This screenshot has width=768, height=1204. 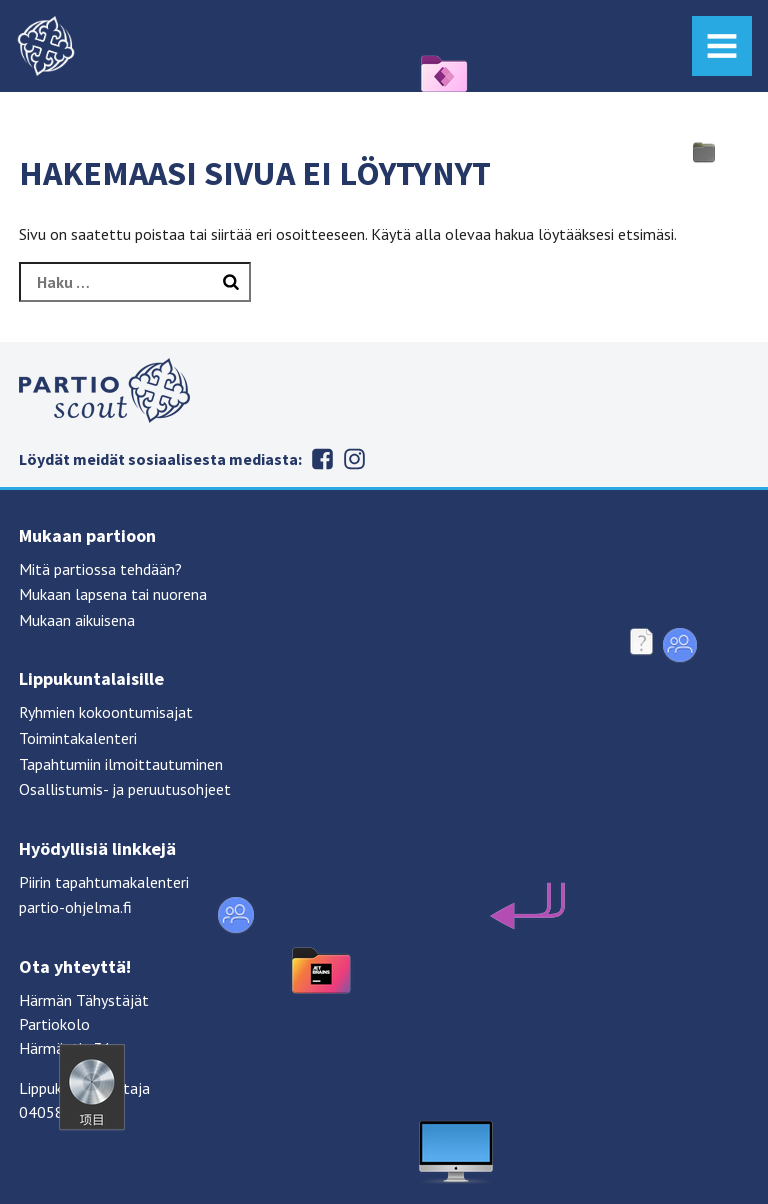 I want to click on open JetBrains IDE projects folder, so click(x=321, y=972).